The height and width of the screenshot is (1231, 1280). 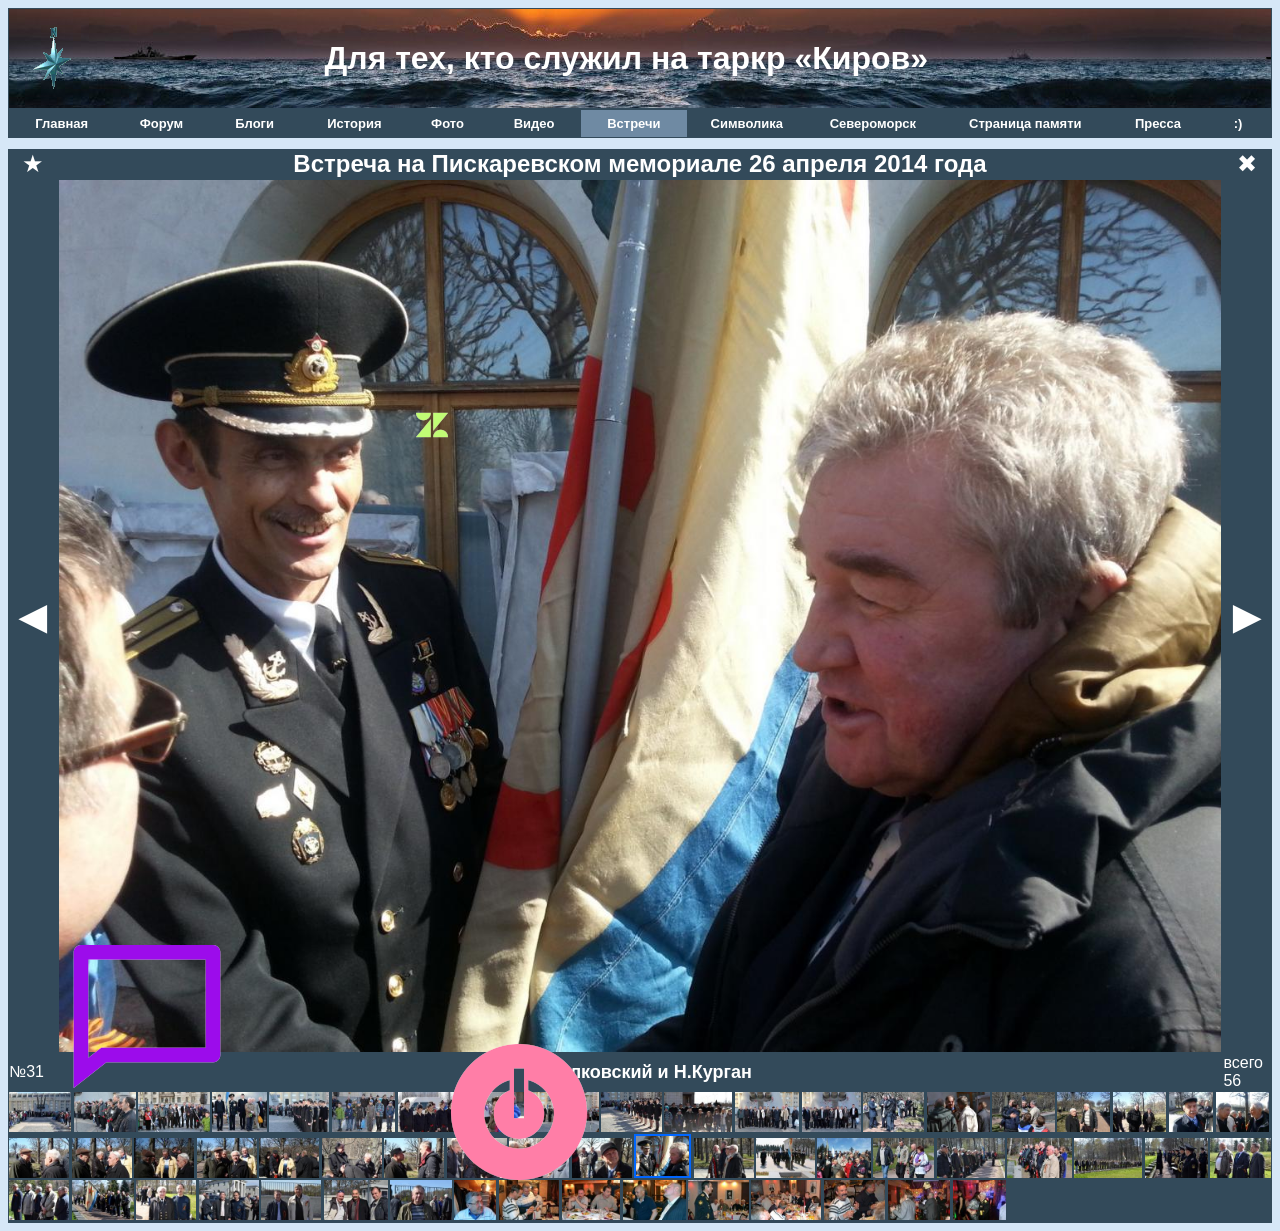 What do you see at coordinates (147, 1011) in the screenshot?
I see `open chat or messaging` at bounding box center [147, 1011].